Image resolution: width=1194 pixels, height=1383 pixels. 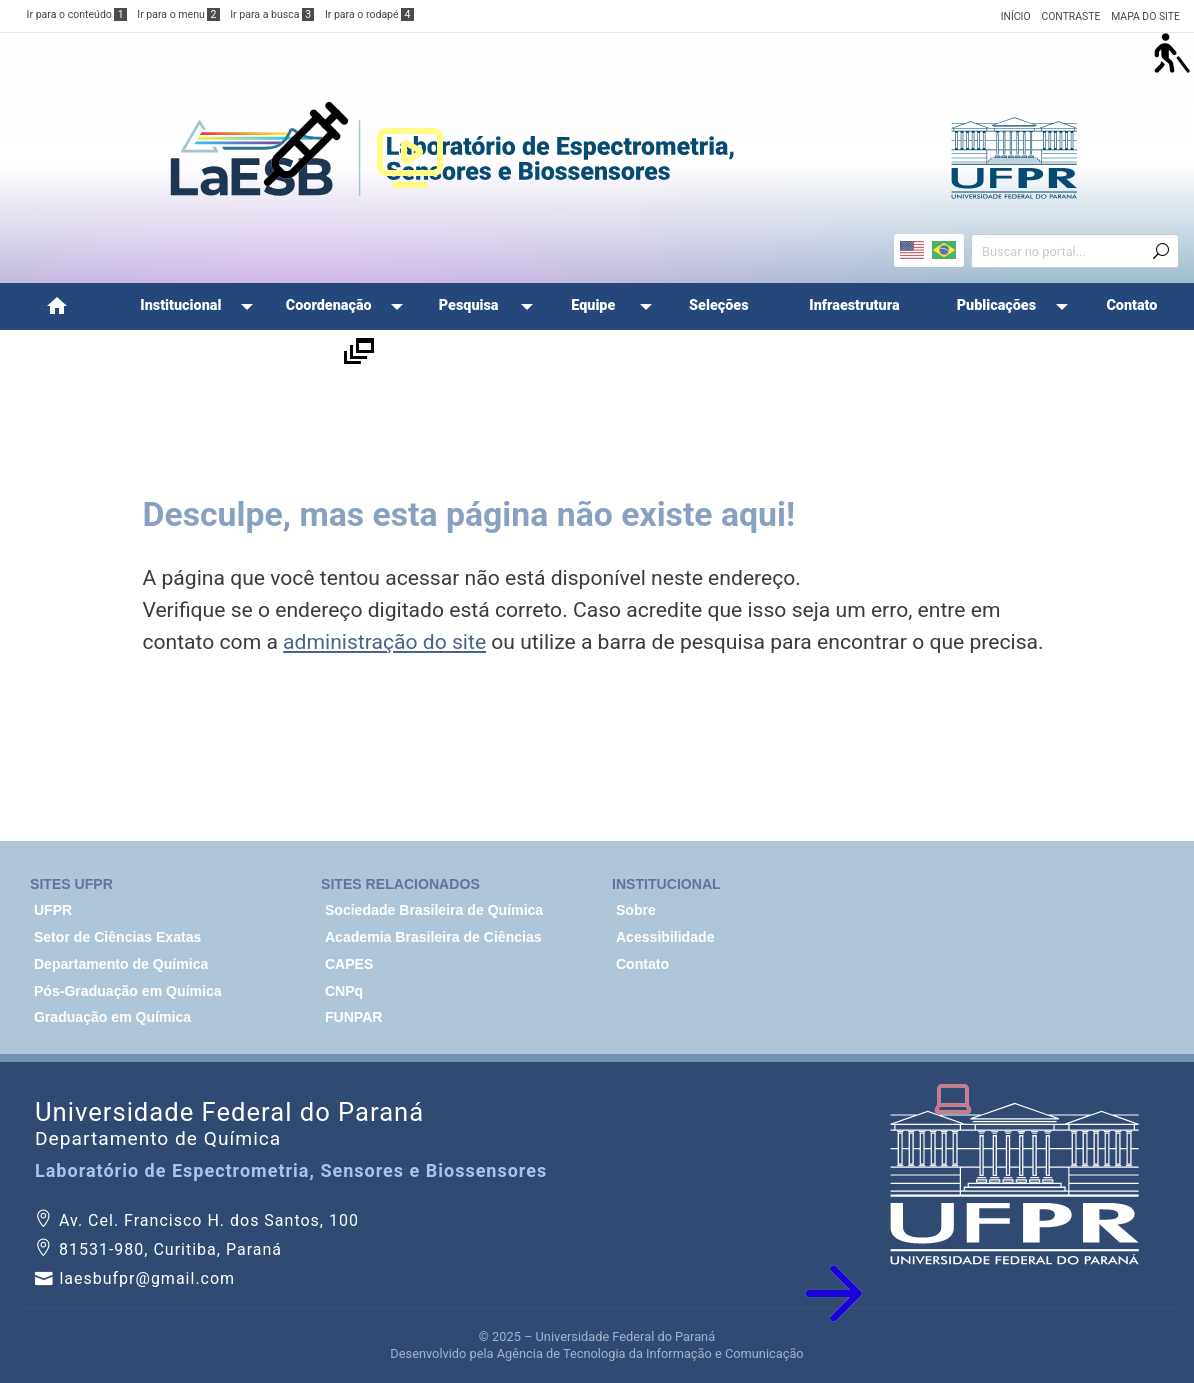 I want to click on play video or stream content on TV, so click(x=410, y=158).